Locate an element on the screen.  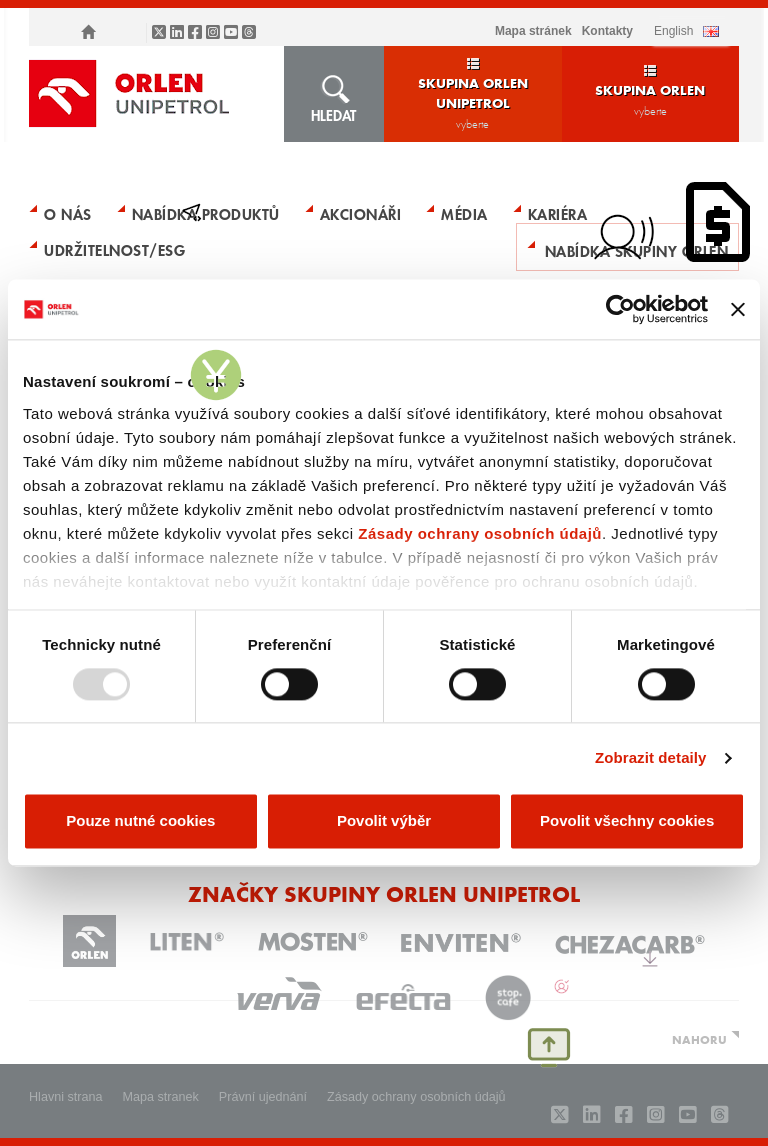
download a file is located at coordinates (650, 959).